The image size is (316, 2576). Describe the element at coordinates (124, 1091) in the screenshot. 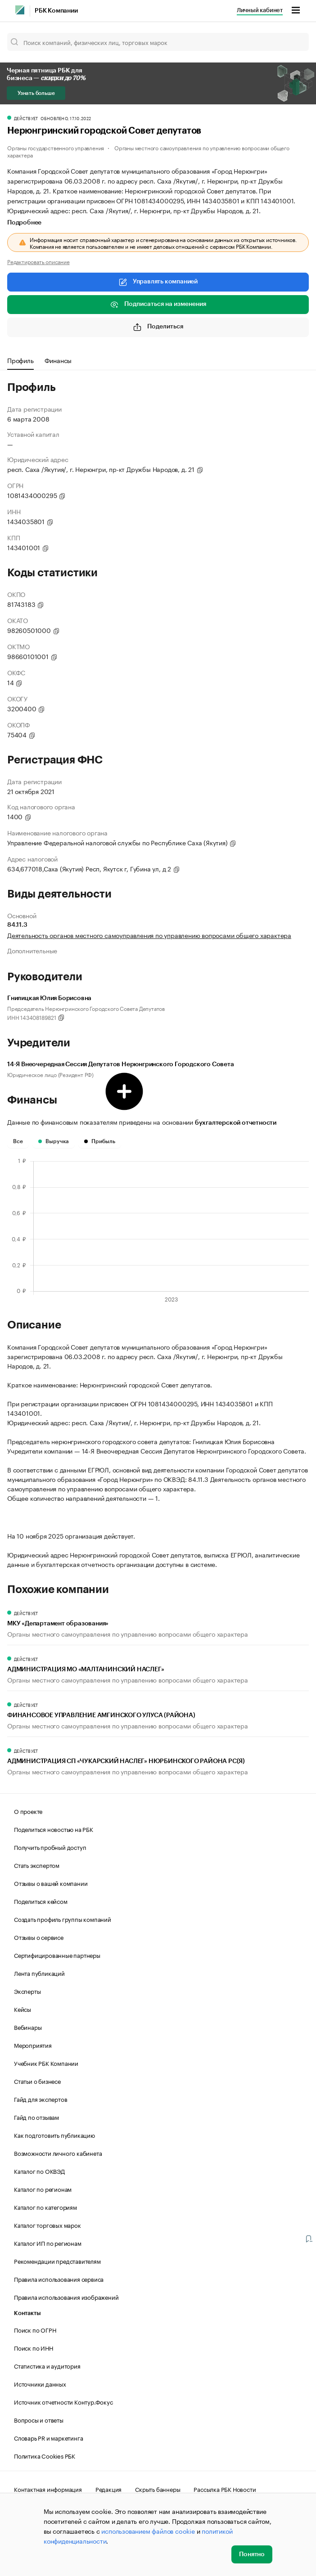

I see `add a new item` at that location.